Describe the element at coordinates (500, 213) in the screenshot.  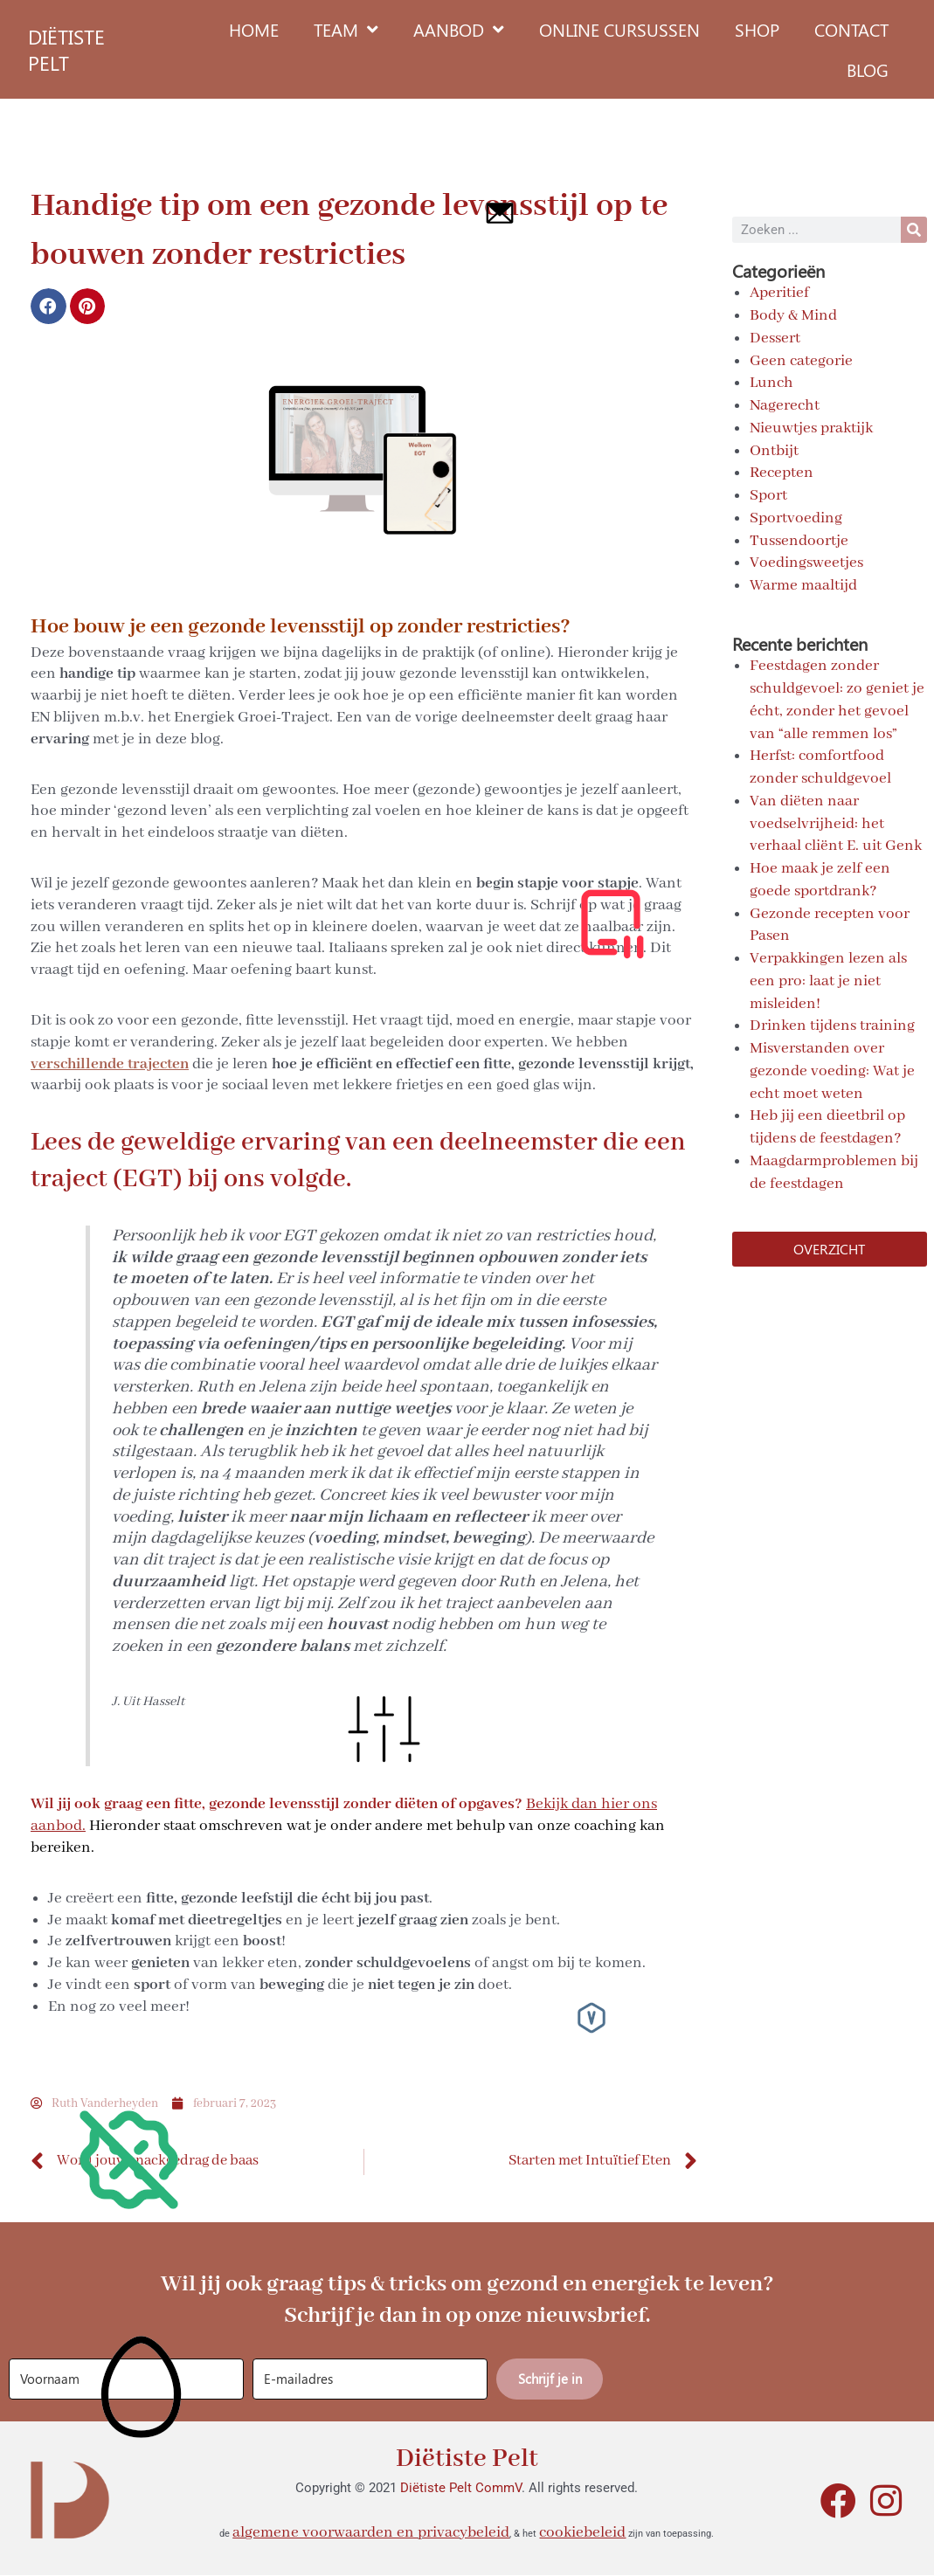
I see `access your email inbox` at that location.